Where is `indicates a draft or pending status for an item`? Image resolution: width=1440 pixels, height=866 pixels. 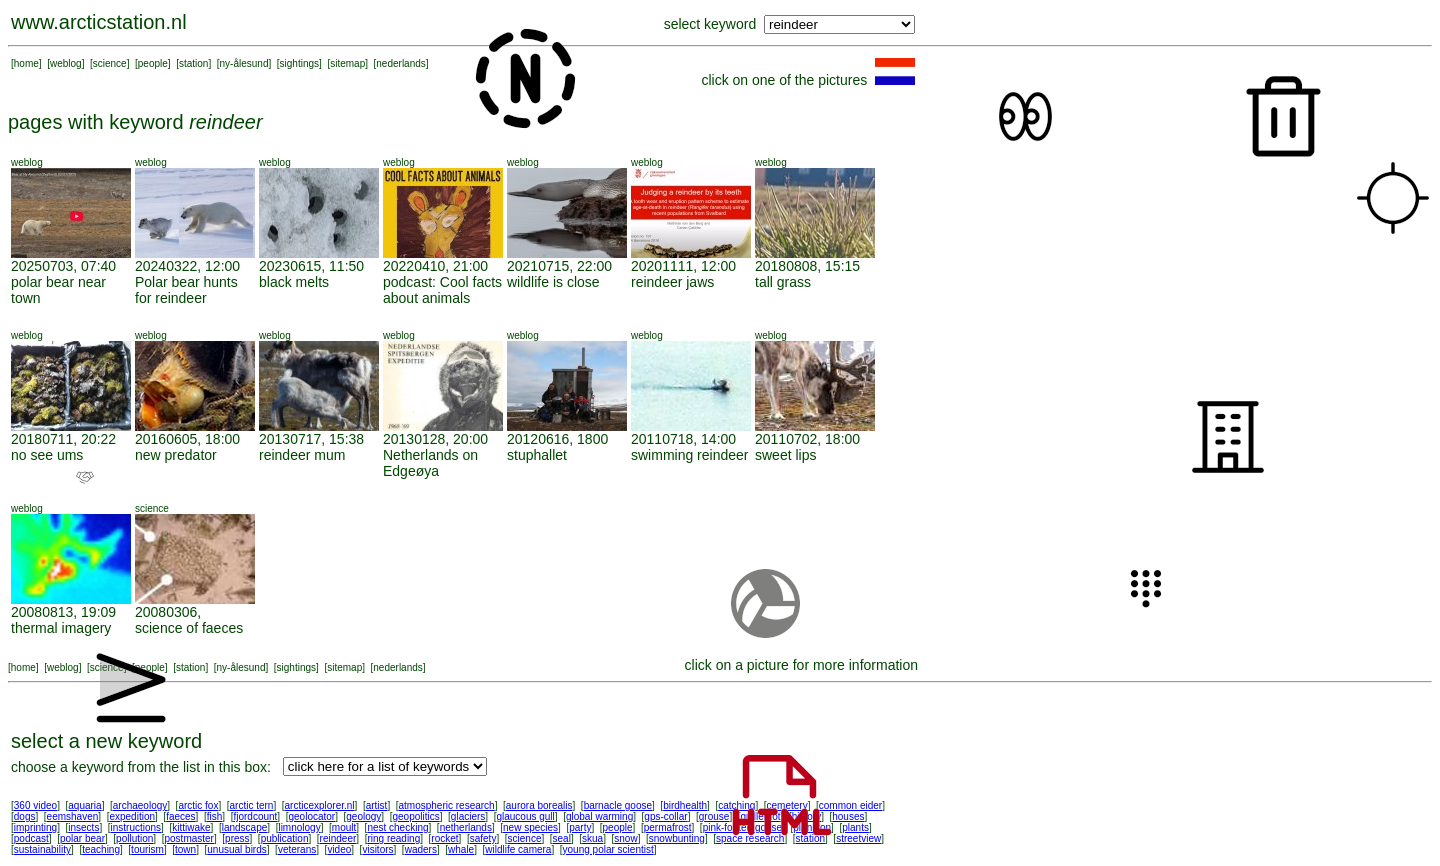 indicates a draft or pending status for an item is located at coordinates (525, 78).